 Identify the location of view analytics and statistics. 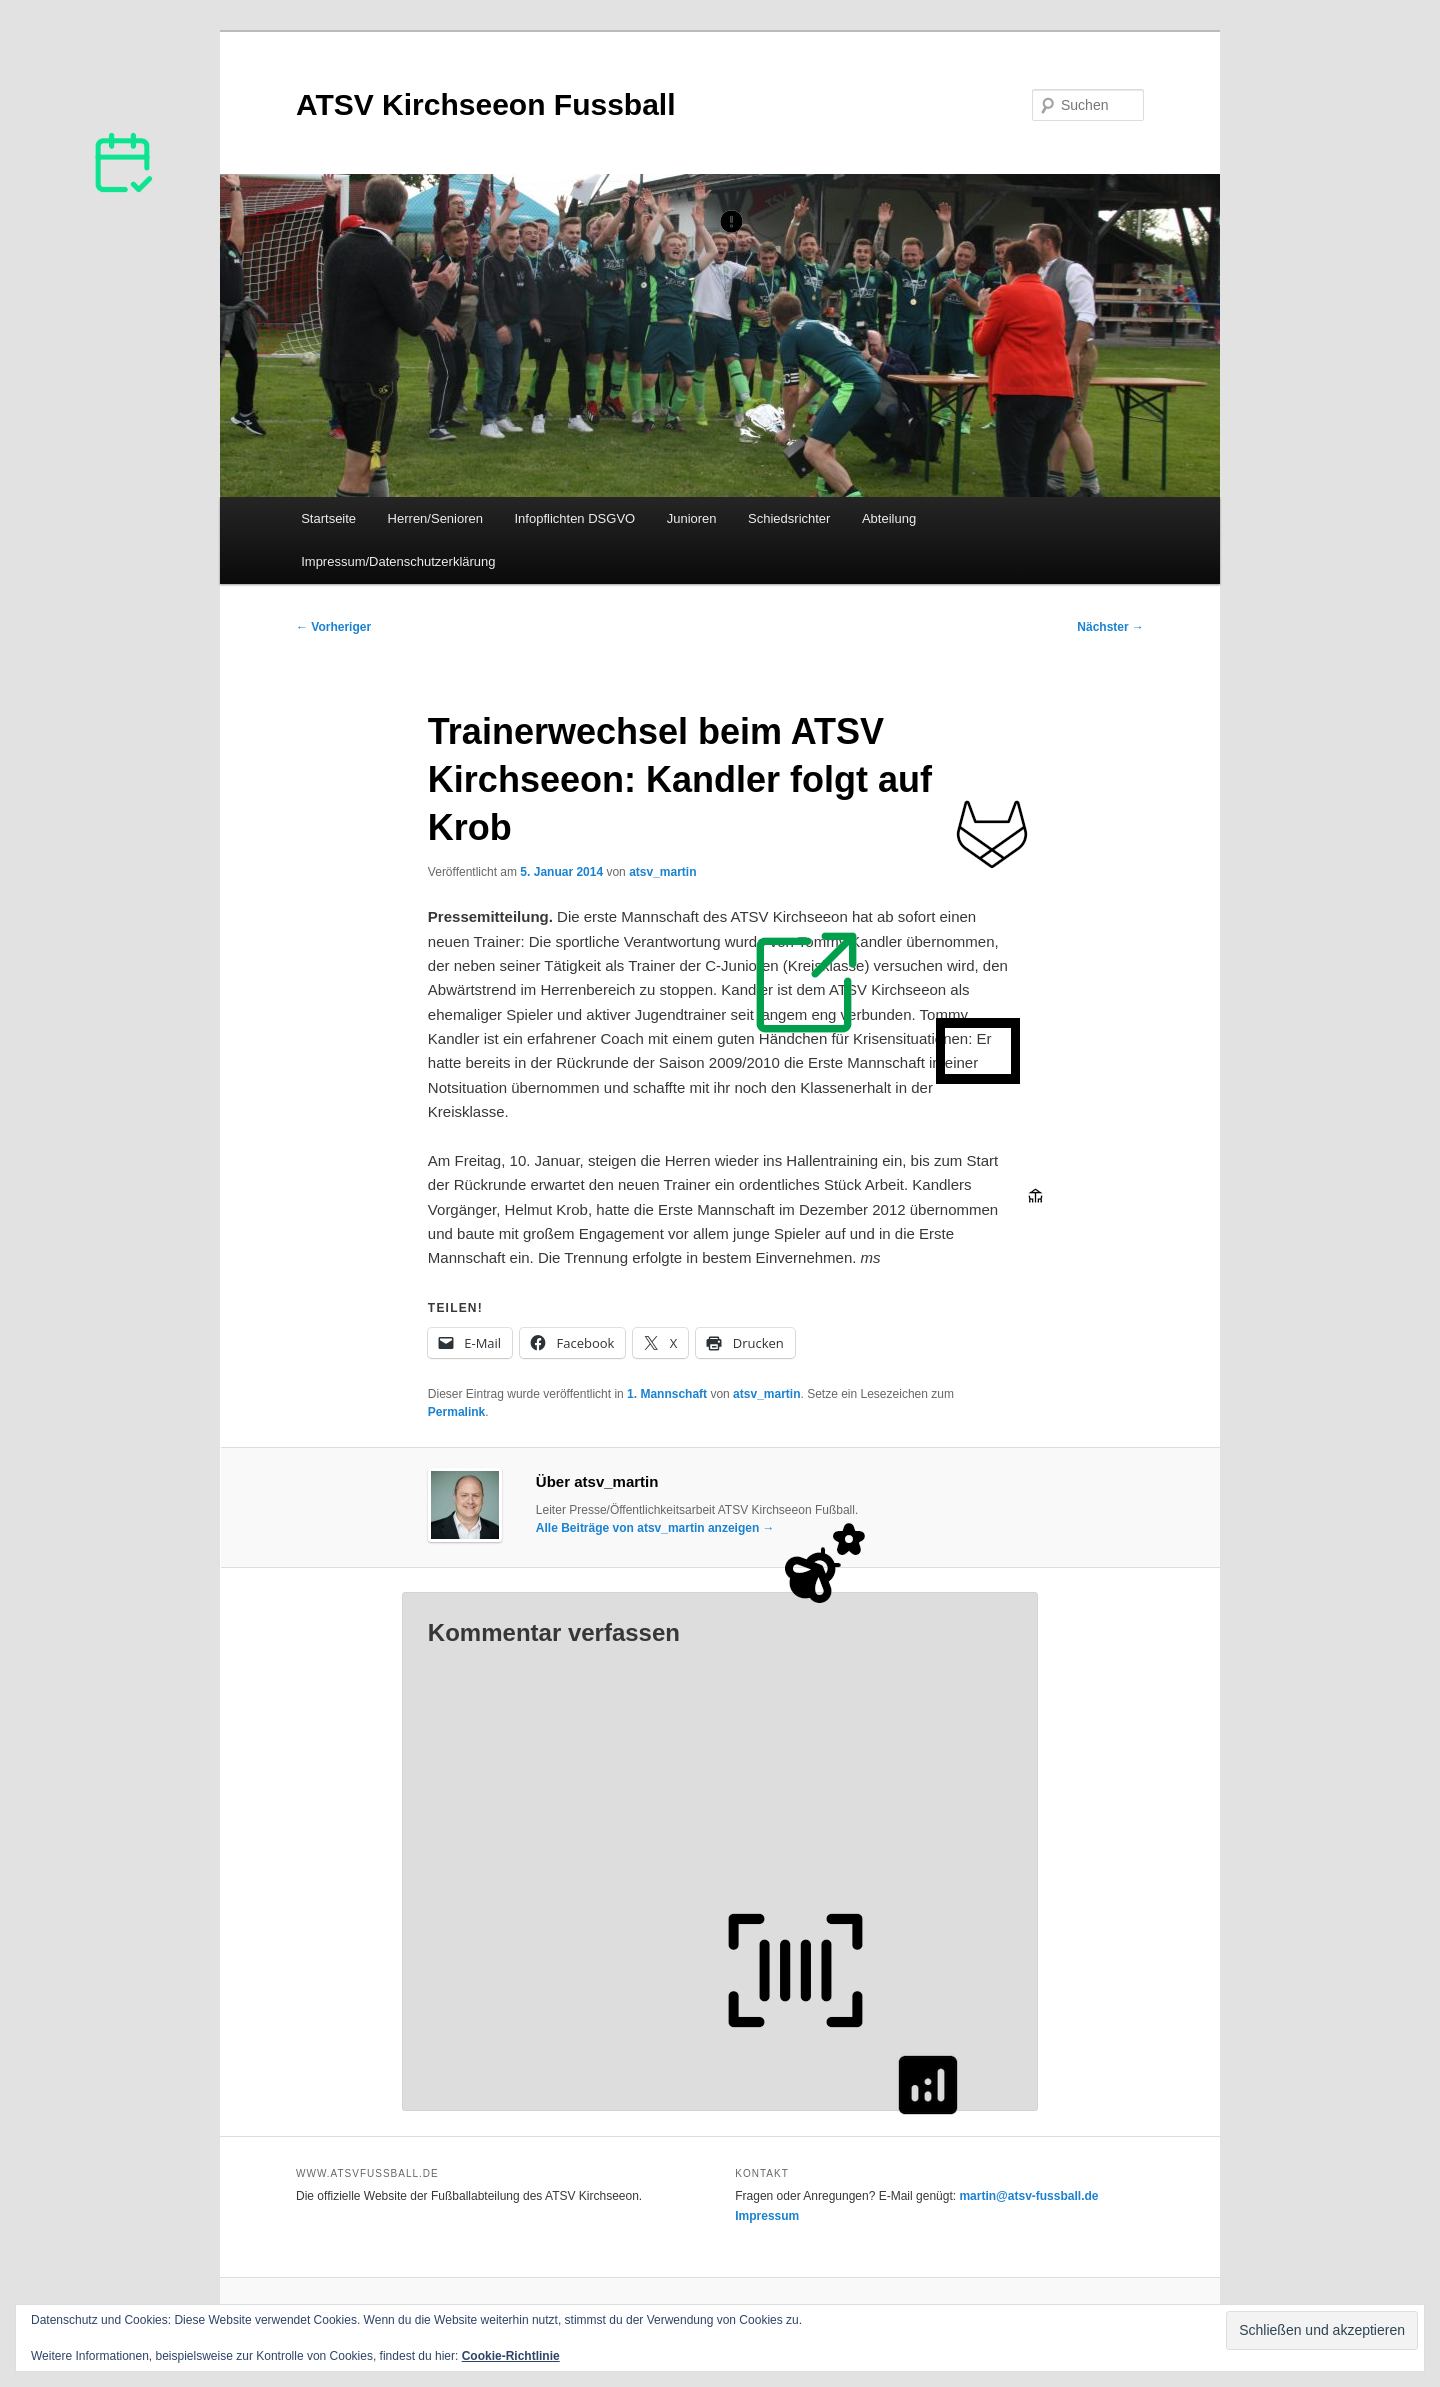
(928, 2085).